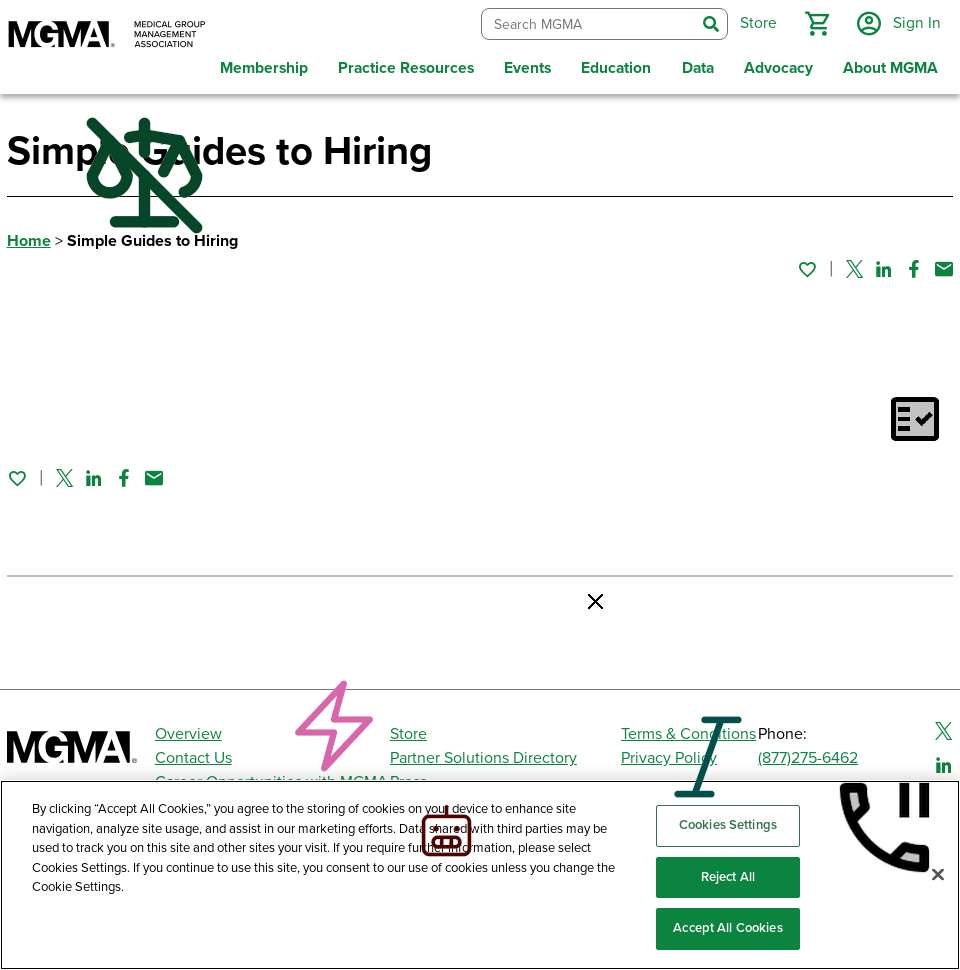 This screenshot has height=970, width=960. What do you see at coordinates (334, 726) in the screenshot?
I see `indicates lightning or electricity` at bounding box center [334, 726].